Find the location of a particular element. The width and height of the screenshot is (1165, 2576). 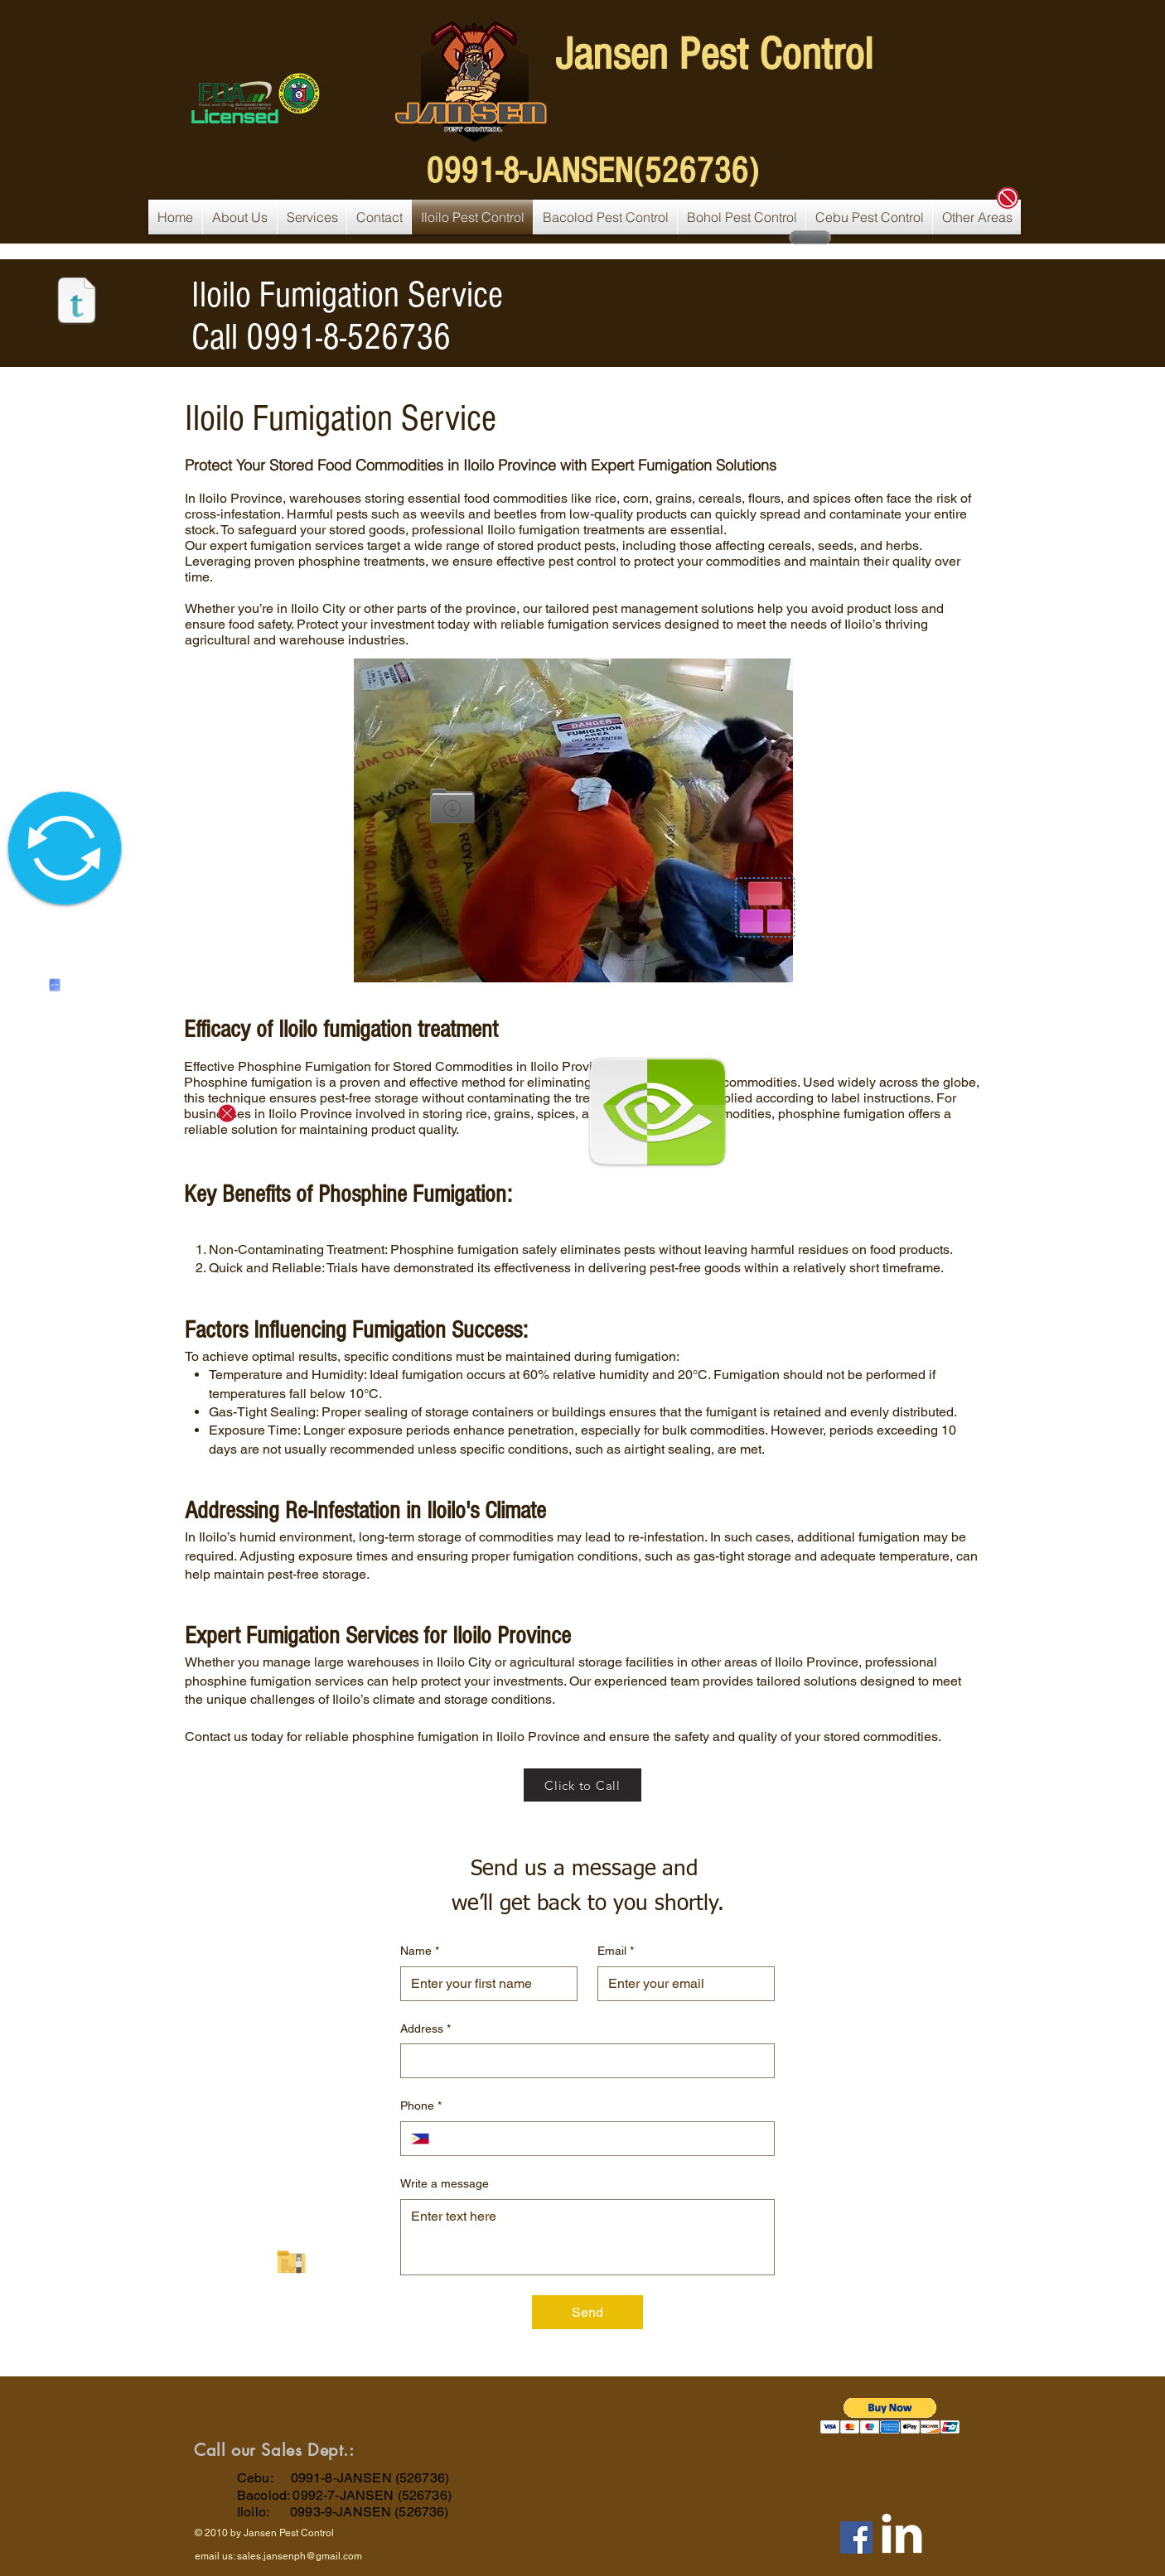

connect to a bluetooth speaker is located at coordinates (810, 237).